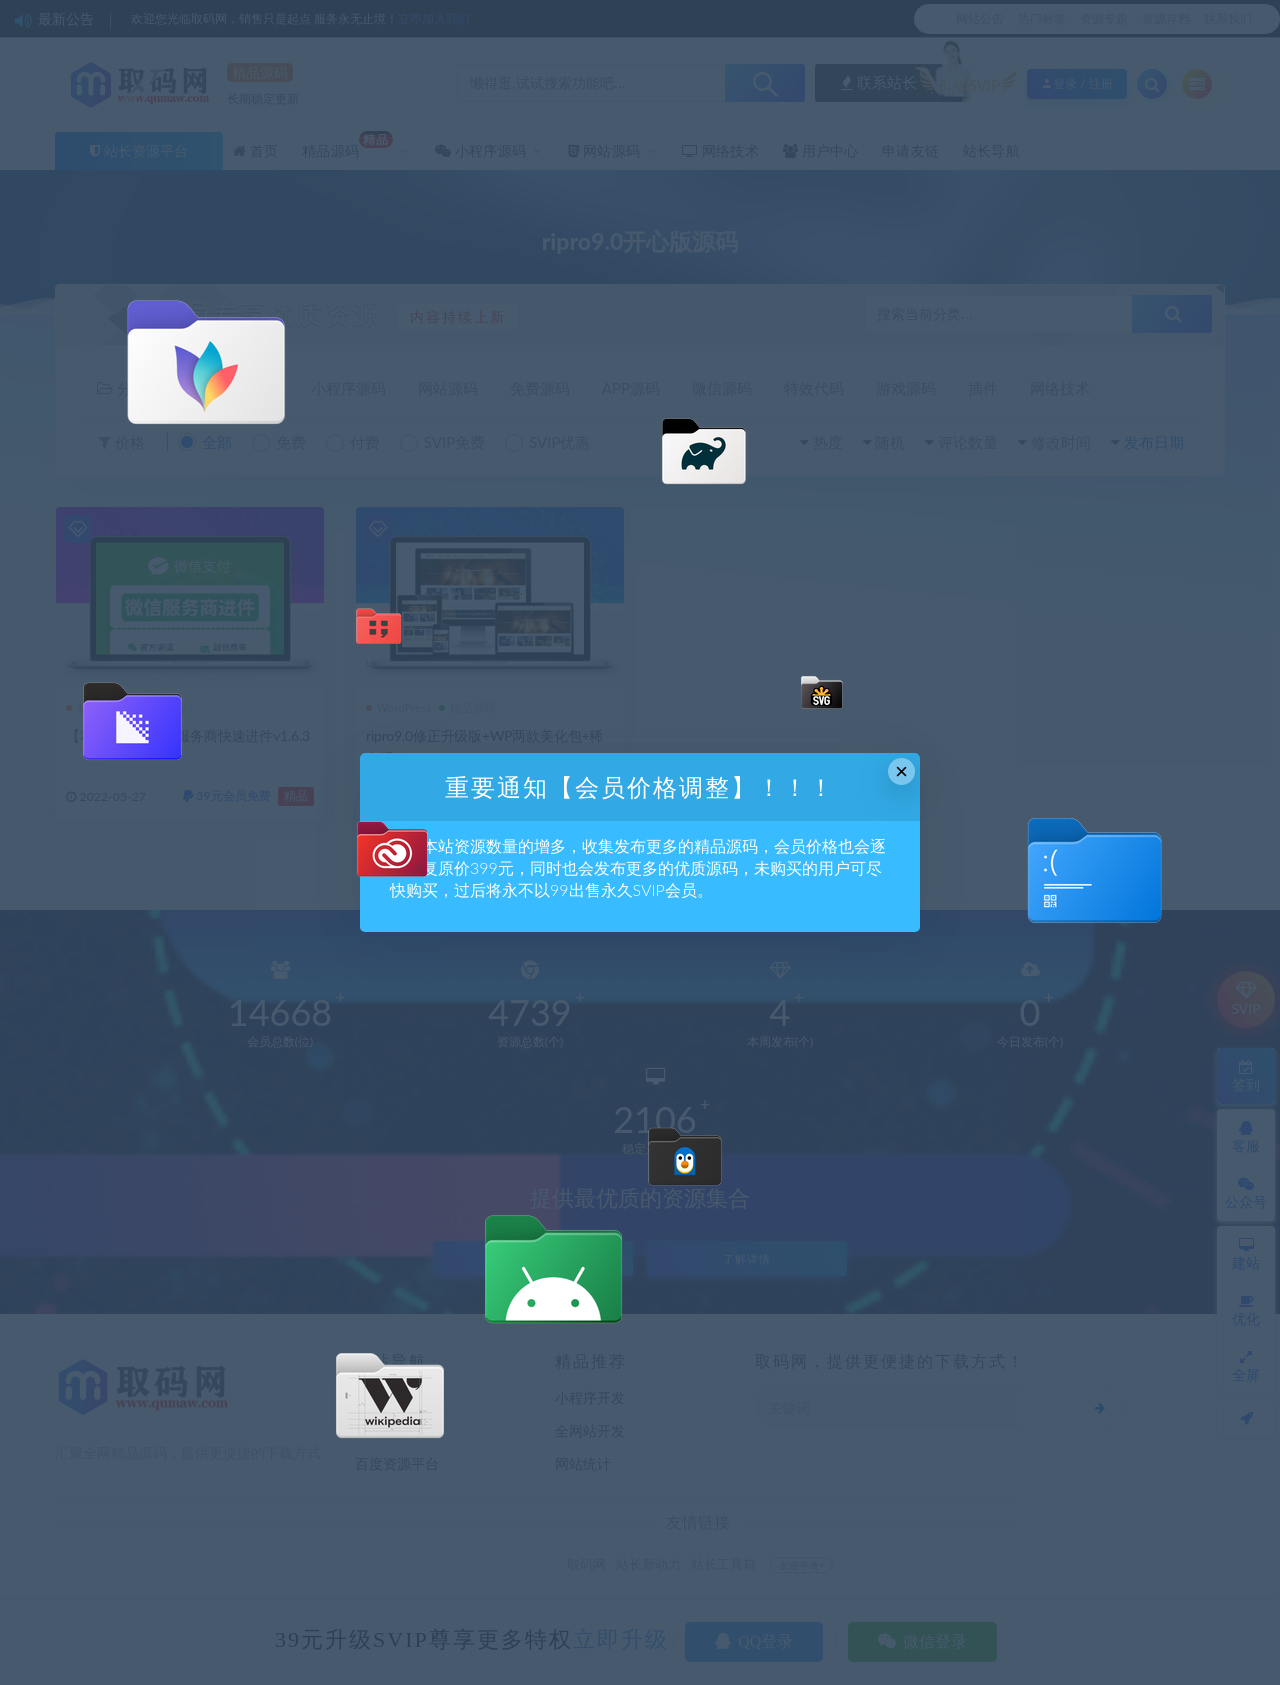 Image resolution: width=1280 pixels, height=1685 pixels. I want to click on open folder containing svg files, so click(821, 693).